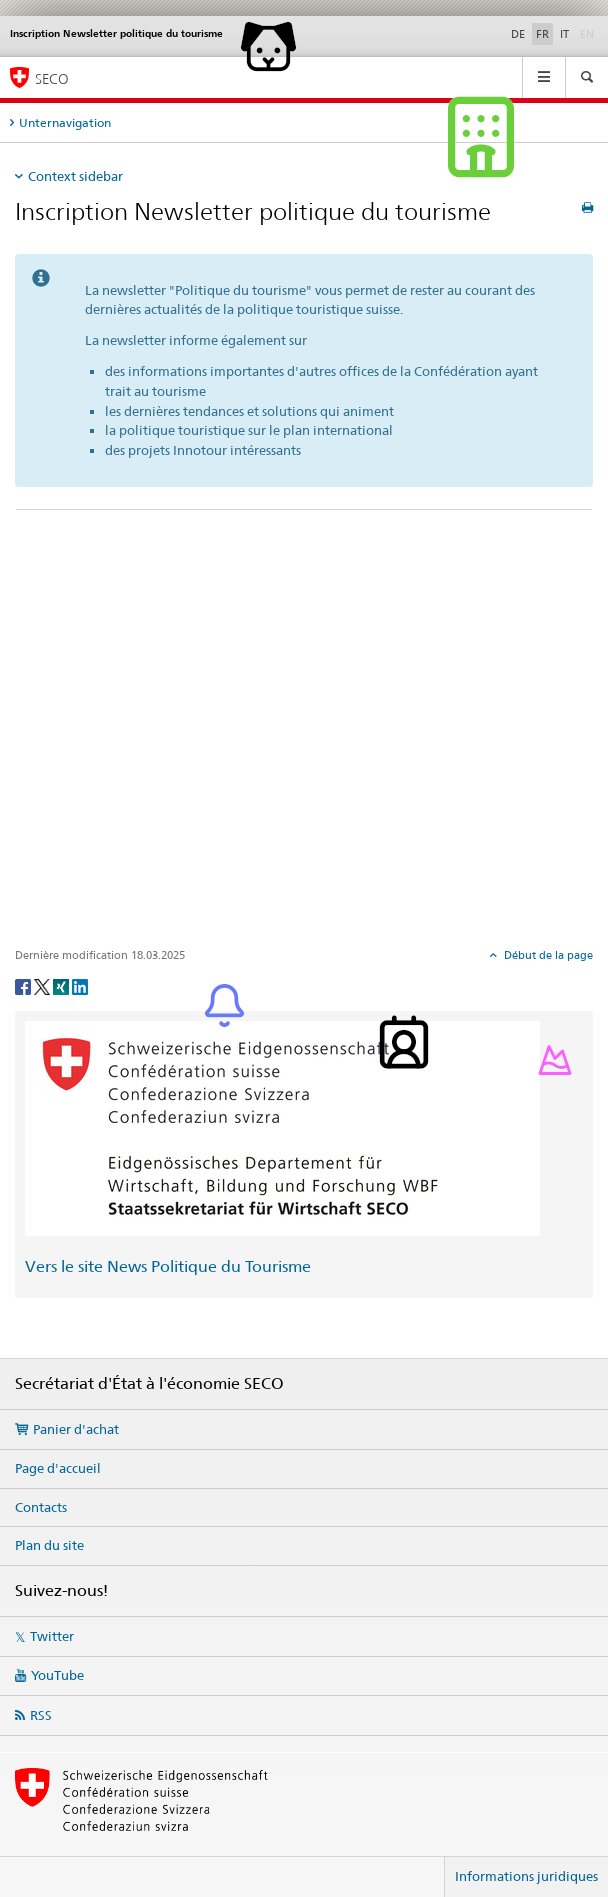 The image size is (608, 1897). What do you see at coordinates (224, 1005) in the screenshot?
I see `view notifications` at bounding box center [224, 1005].